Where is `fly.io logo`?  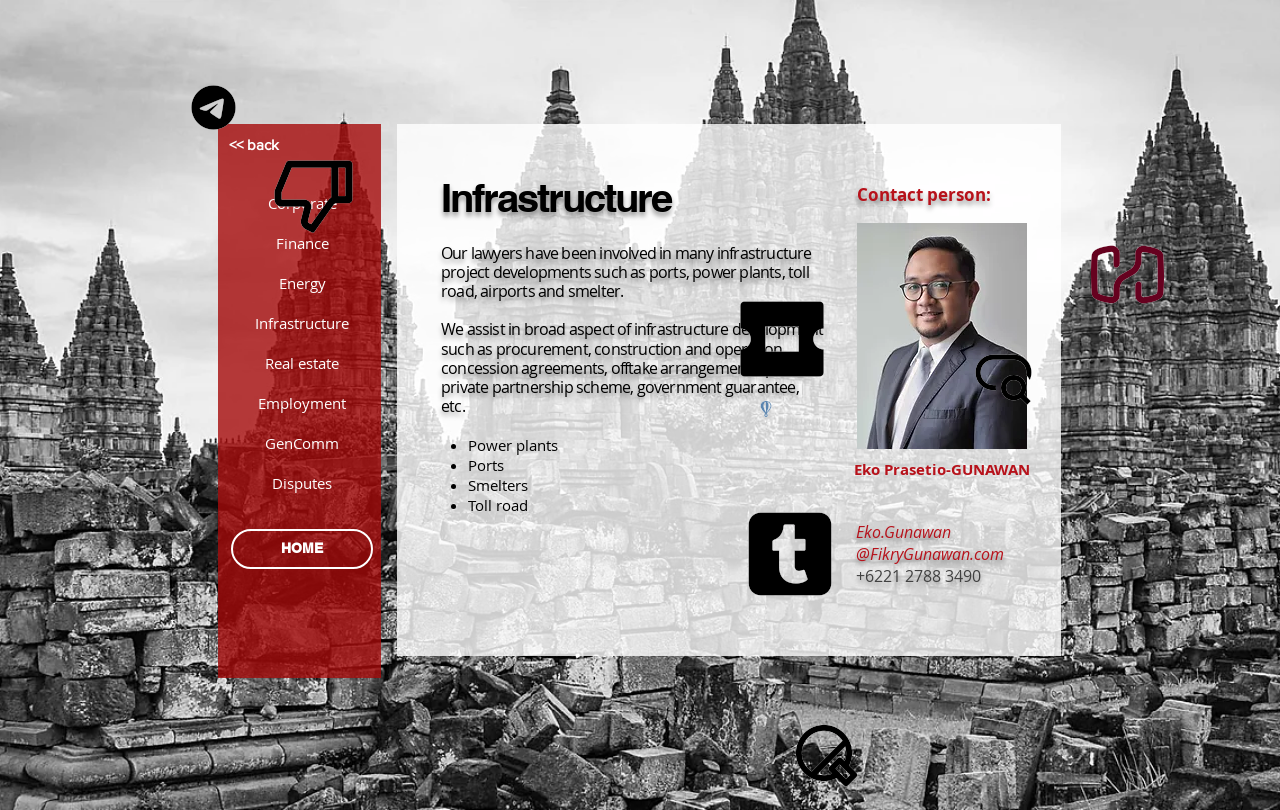 fly.io logo is located at coordinates (766, 409).